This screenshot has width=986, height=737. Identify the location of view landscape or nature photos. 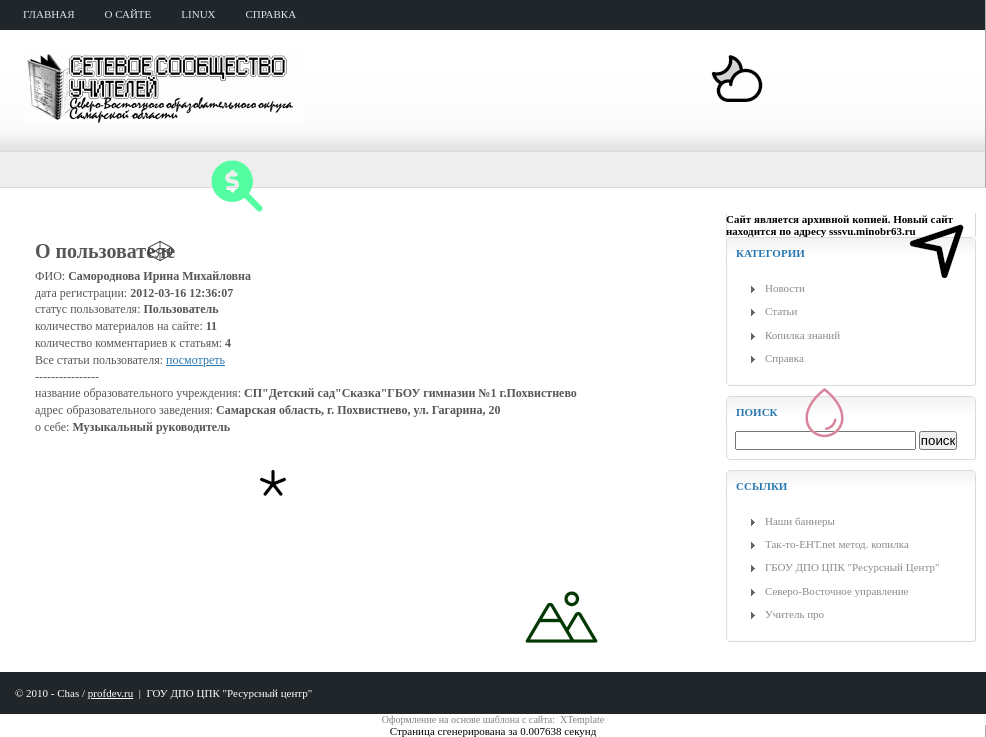
(561, 620).